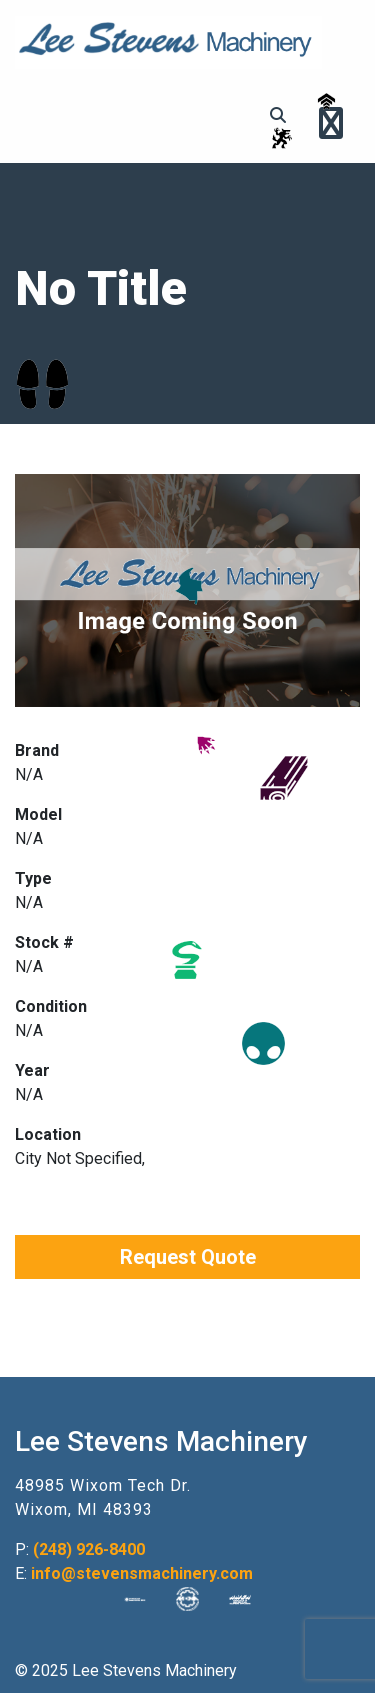 The width and height of the screenshot is (375, 1693). I want to click on upgrade your character or item, so click(326, 101).